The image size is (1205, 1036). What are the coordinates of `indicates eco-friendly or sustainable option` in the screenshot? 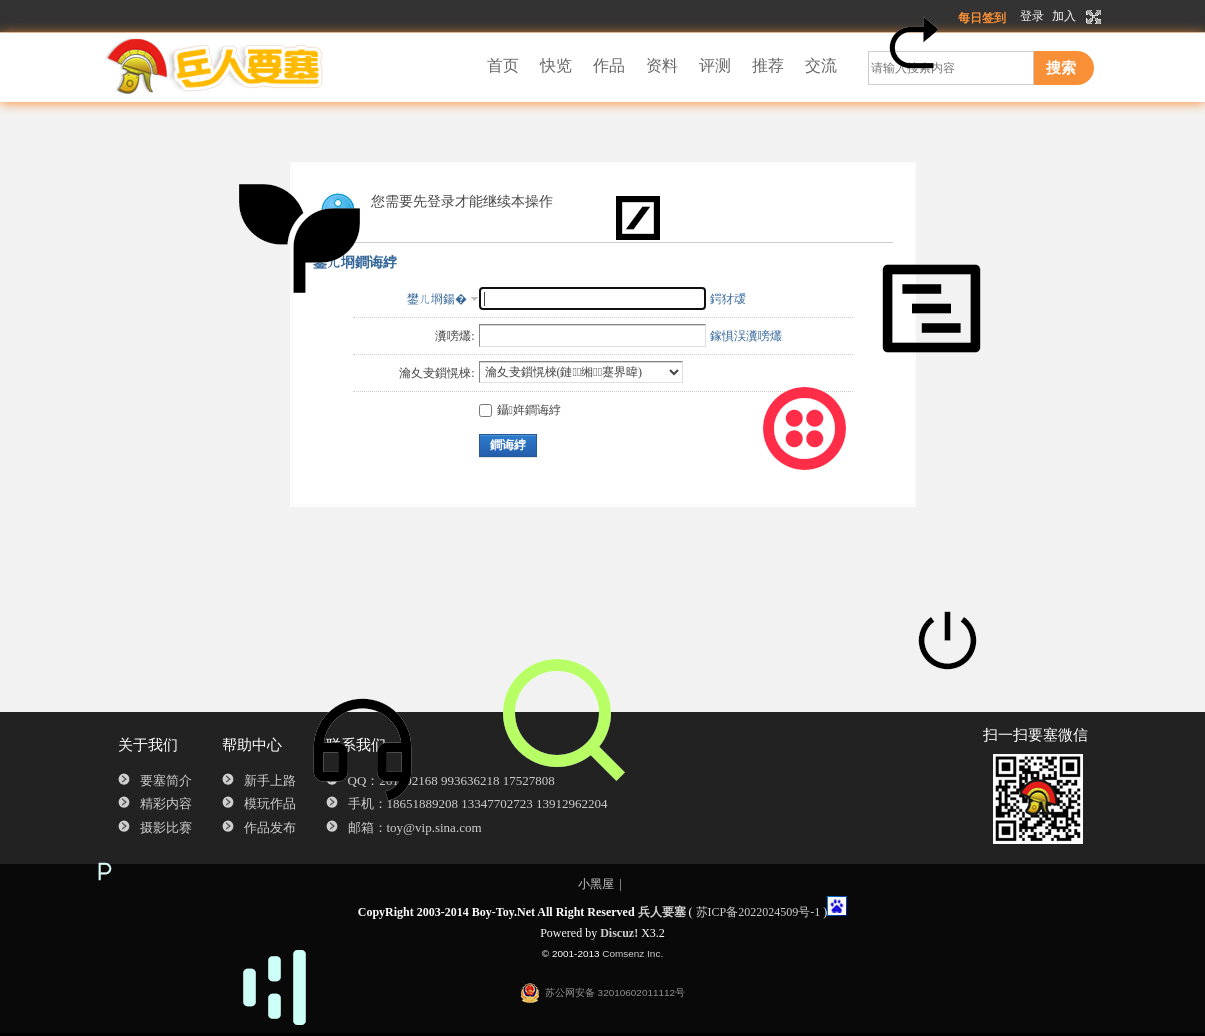 It's located at (299, 238).